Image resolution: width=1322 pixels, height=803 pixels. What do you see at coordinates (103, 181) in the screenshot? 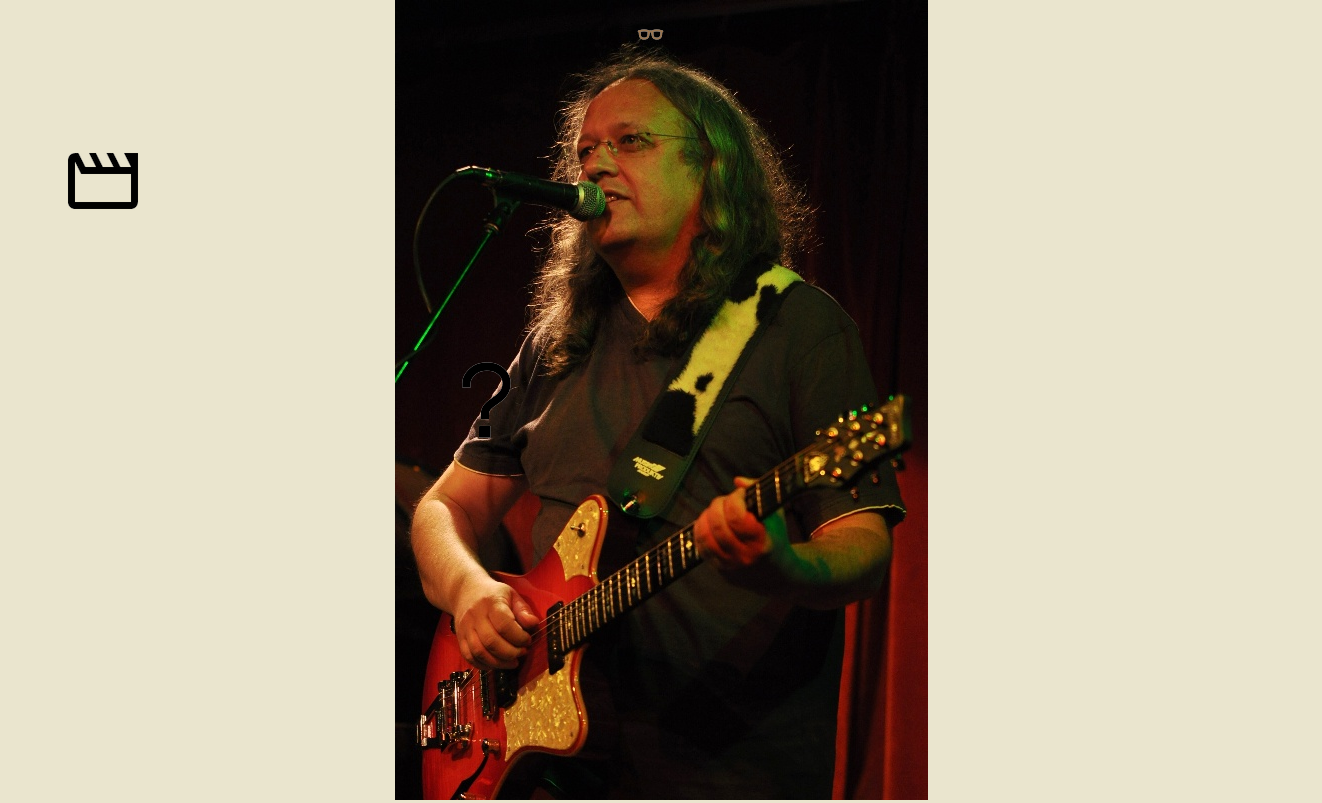
I see `access video or movie content` at bounding box center [103, 181].